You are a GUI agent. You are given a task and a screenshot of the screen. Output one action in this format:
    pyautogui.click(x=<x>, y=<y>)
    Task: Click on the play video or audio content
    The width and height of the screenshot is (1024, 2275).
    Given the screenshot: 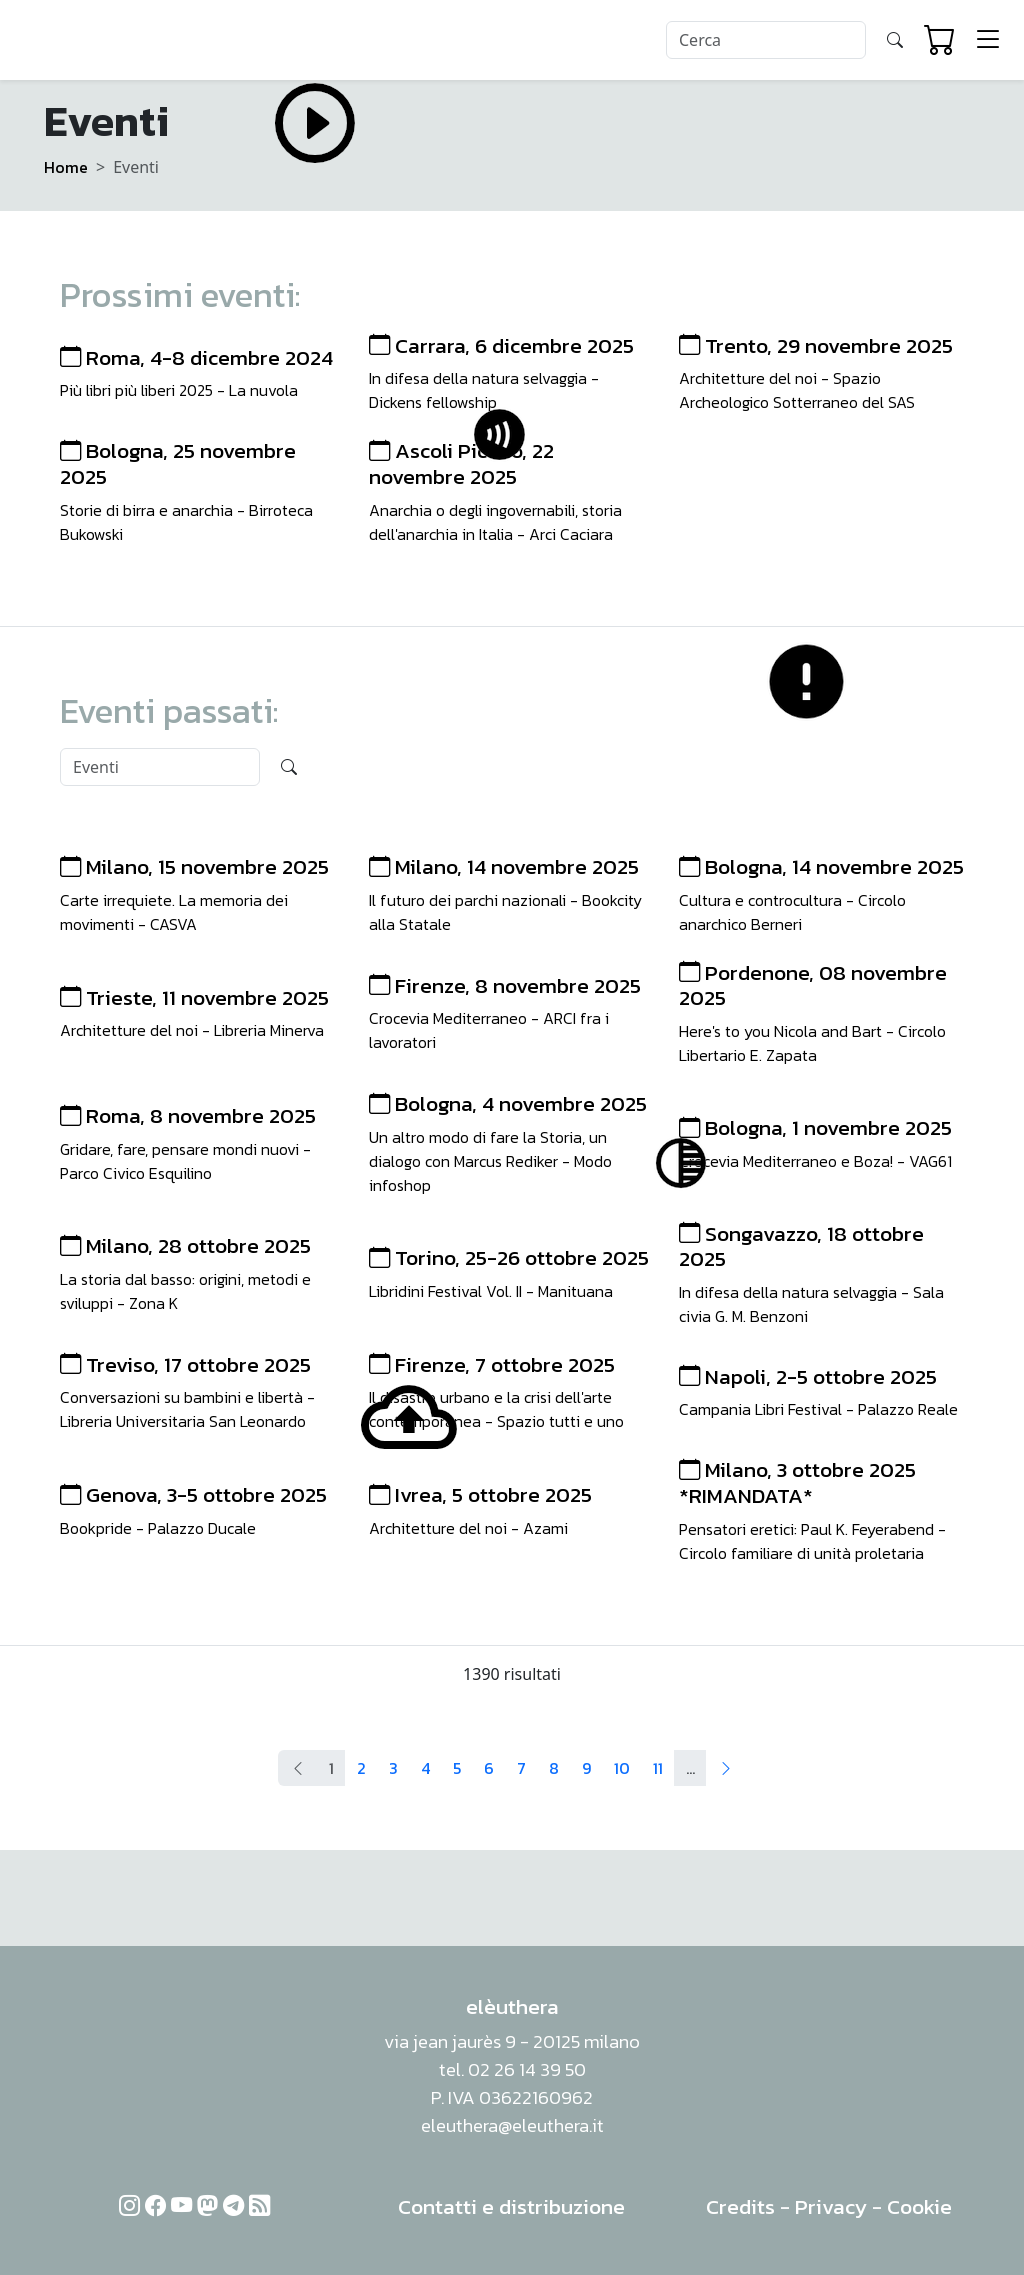 What is the action you would take?
    pyautogui.click(x=315, y=123)
    